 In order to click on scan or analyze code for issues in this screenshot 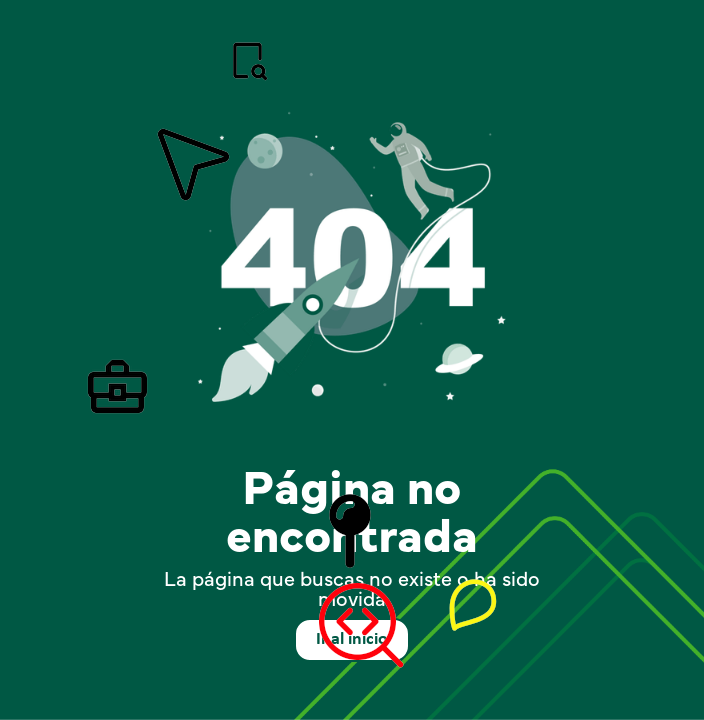, I will do `click(363, 627)`.